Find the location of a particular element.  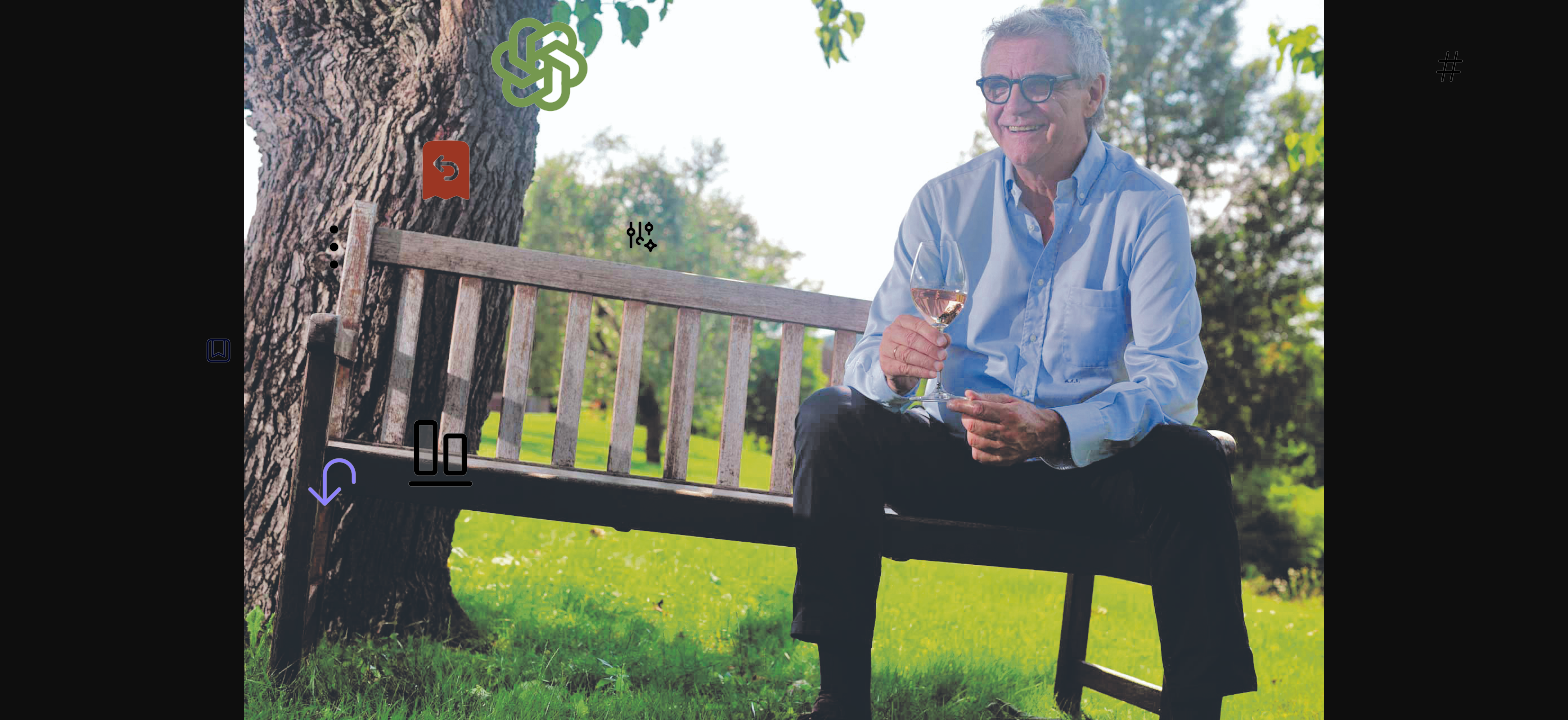

add or search hashtags is located at coordinates (1449, 66).